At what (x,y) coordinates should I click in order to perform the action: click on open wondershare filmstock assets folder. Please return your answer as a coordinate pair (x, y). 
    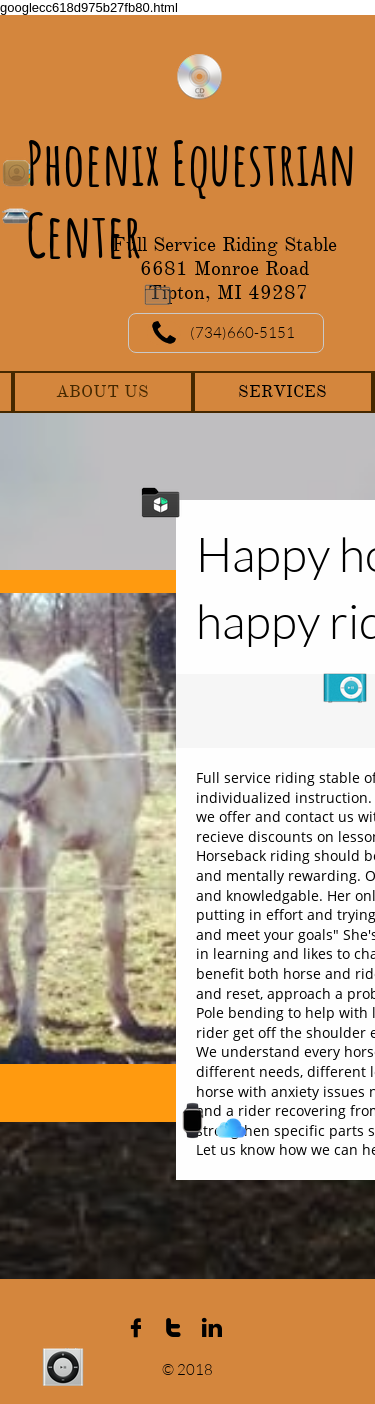
    Looking at the image, I should click on (160, 503).